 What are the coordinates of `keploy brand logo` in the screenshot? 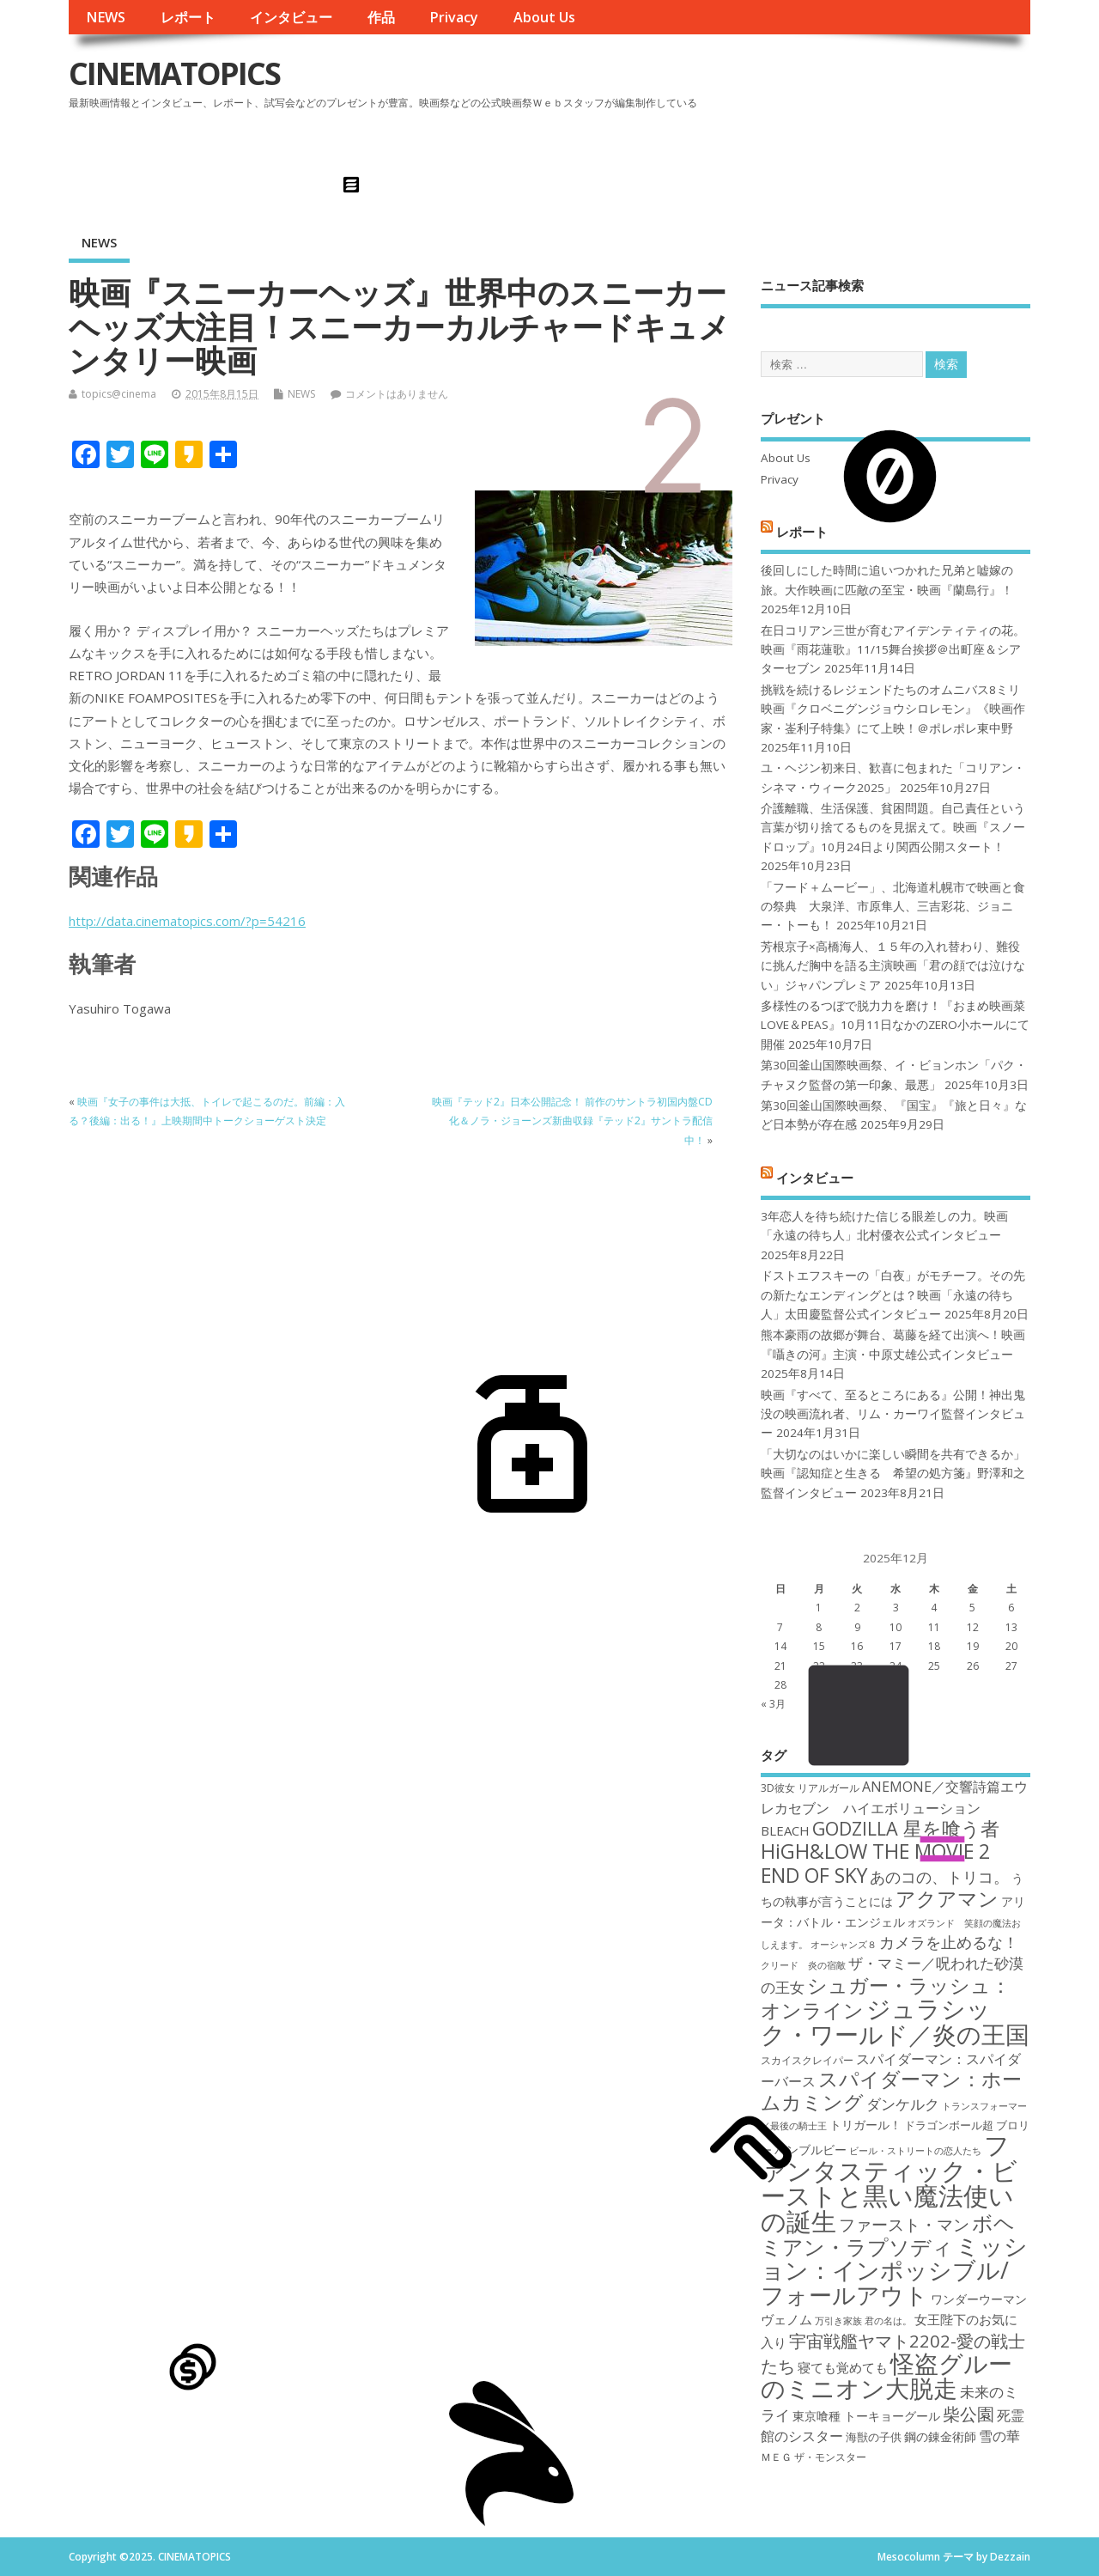 It's located at (511, 2453).